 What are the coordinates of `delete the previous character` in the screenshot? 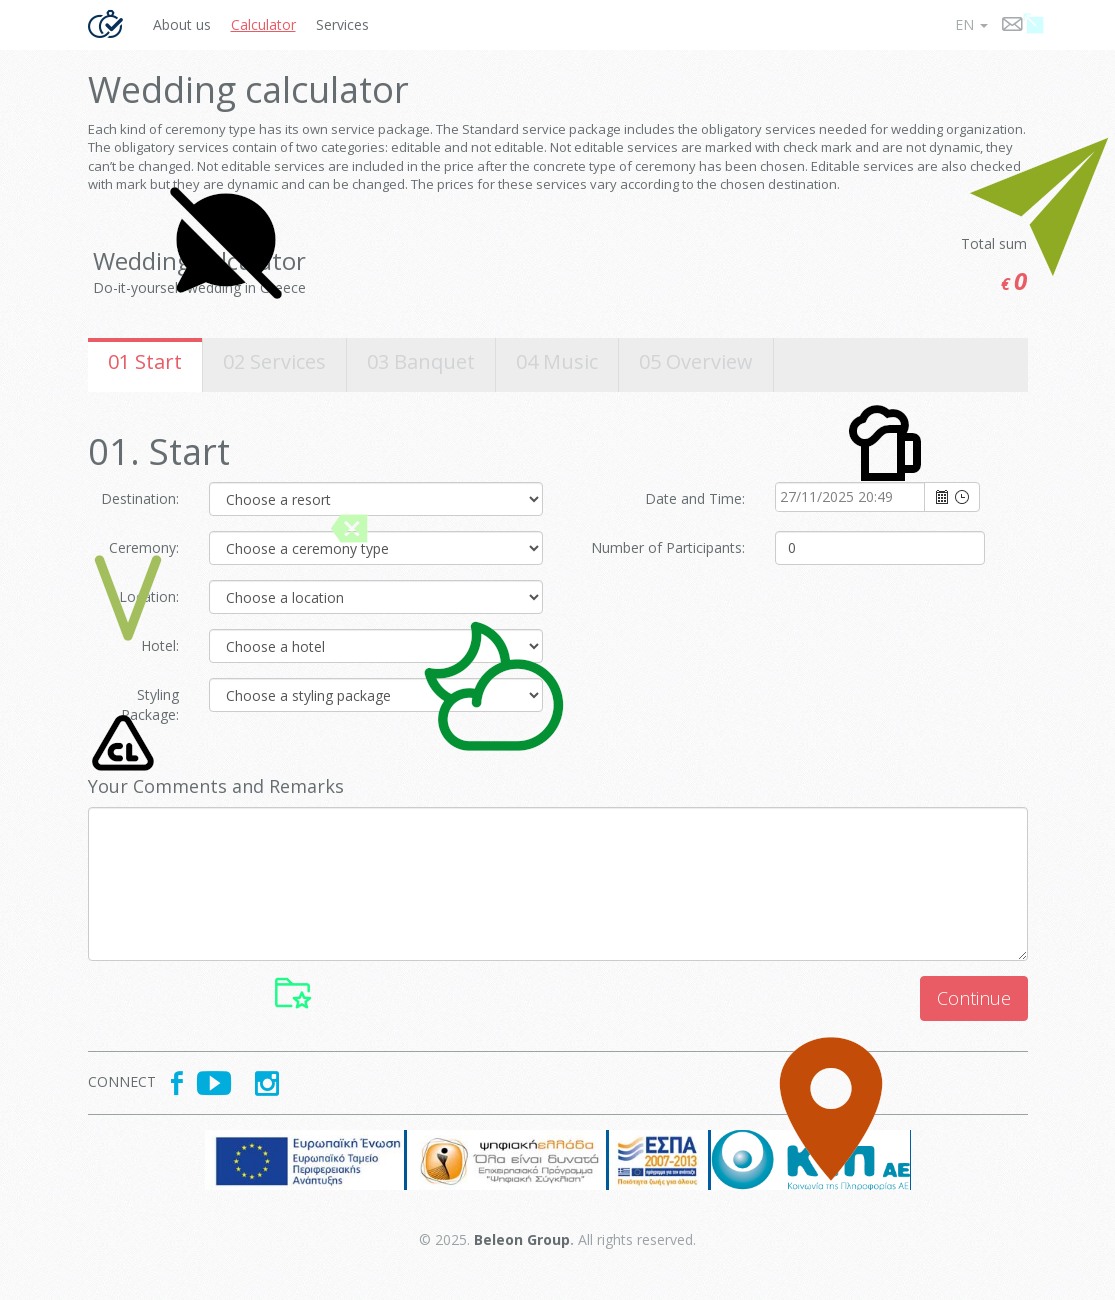 It's located at (350, 528).